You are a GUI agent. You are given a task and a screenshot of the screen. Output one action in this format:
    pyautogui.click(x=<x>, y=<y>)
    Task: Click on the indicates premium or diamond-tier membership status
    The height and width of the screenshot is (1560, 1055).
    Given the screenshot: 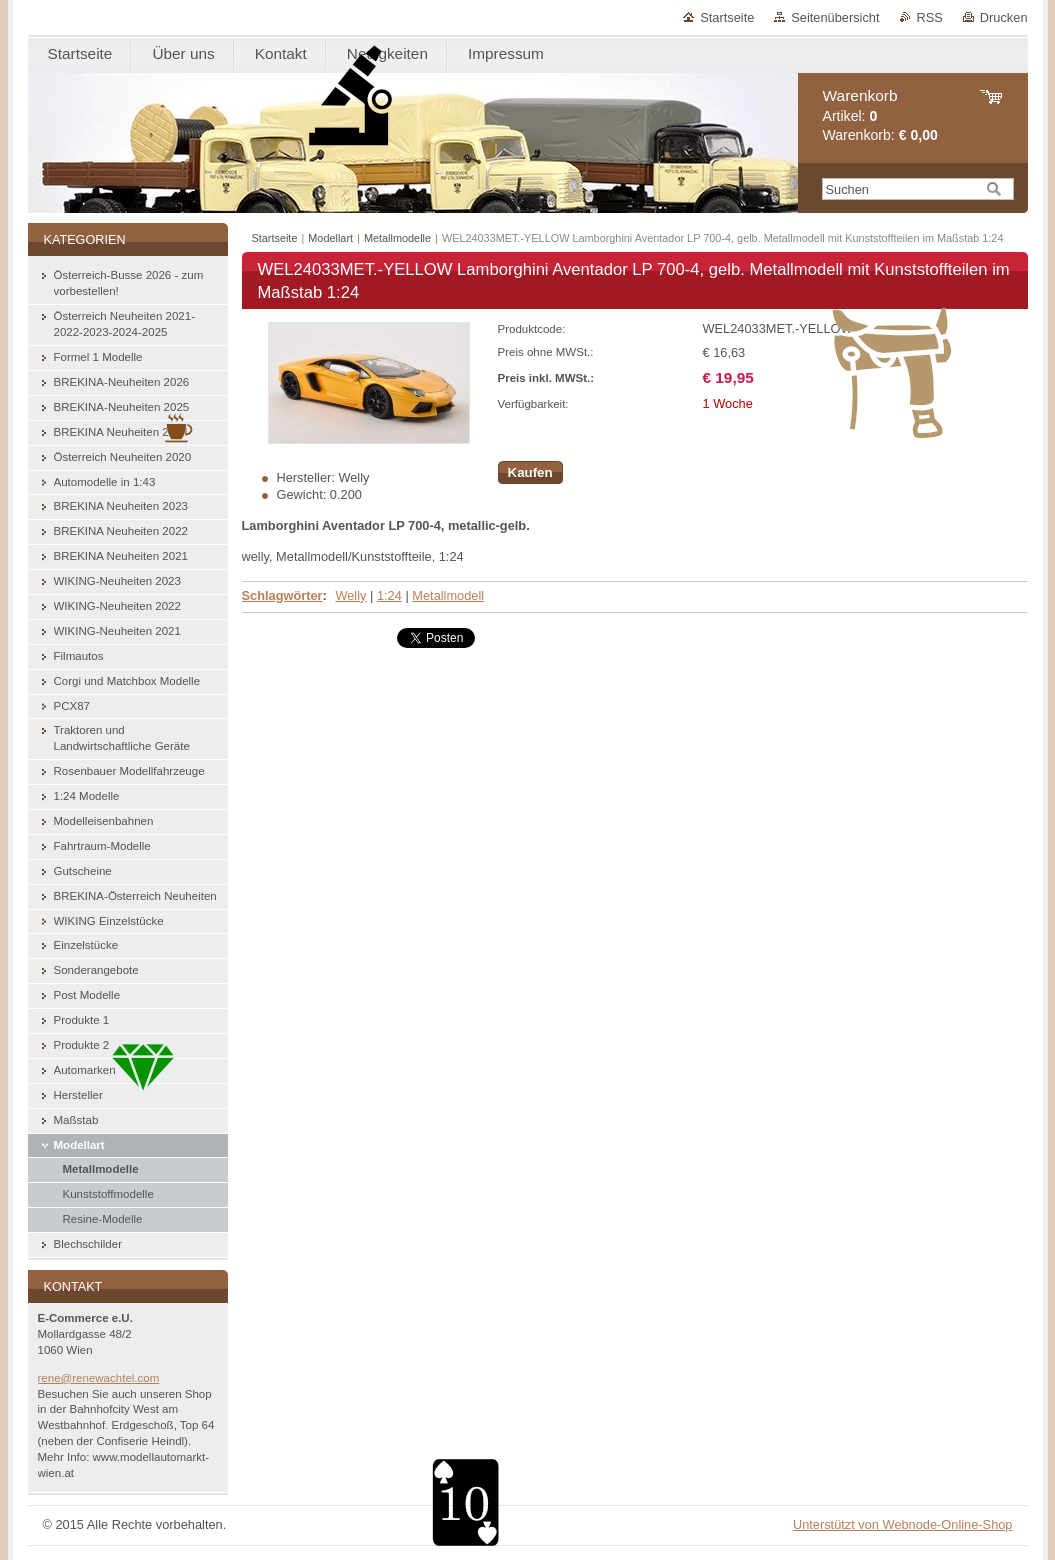 What is the action you would take?
    pyautogui.click(x=143, y=1065)
    